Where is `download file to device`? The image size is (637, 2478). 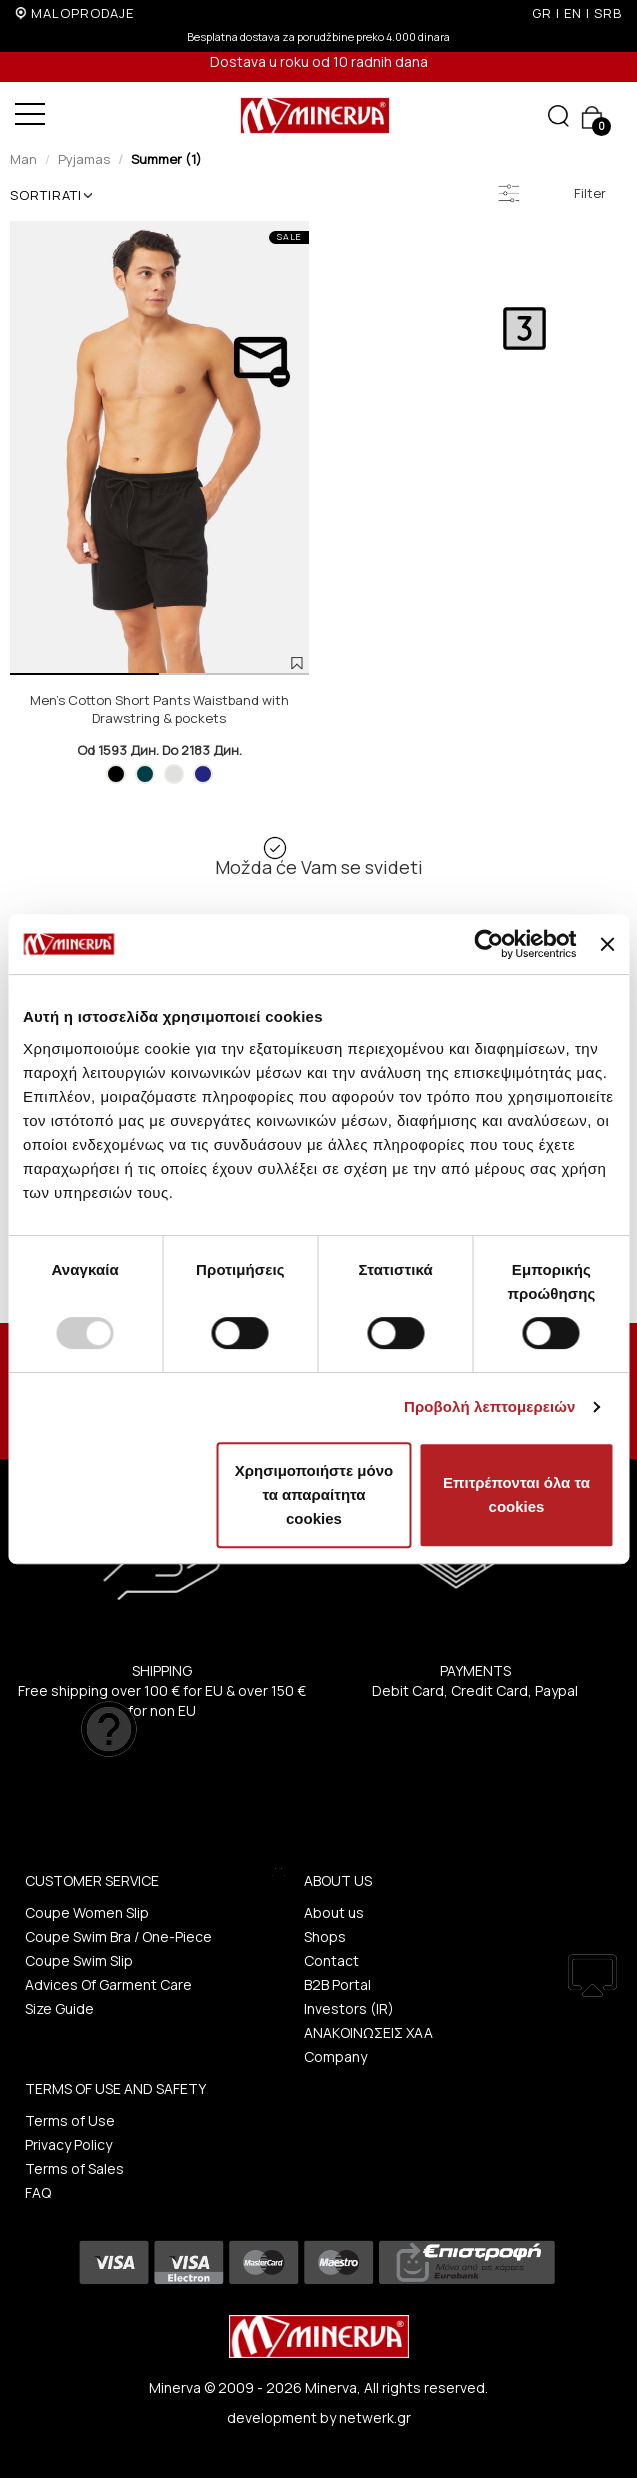
download file to device is located at coordinates (278, 1869).